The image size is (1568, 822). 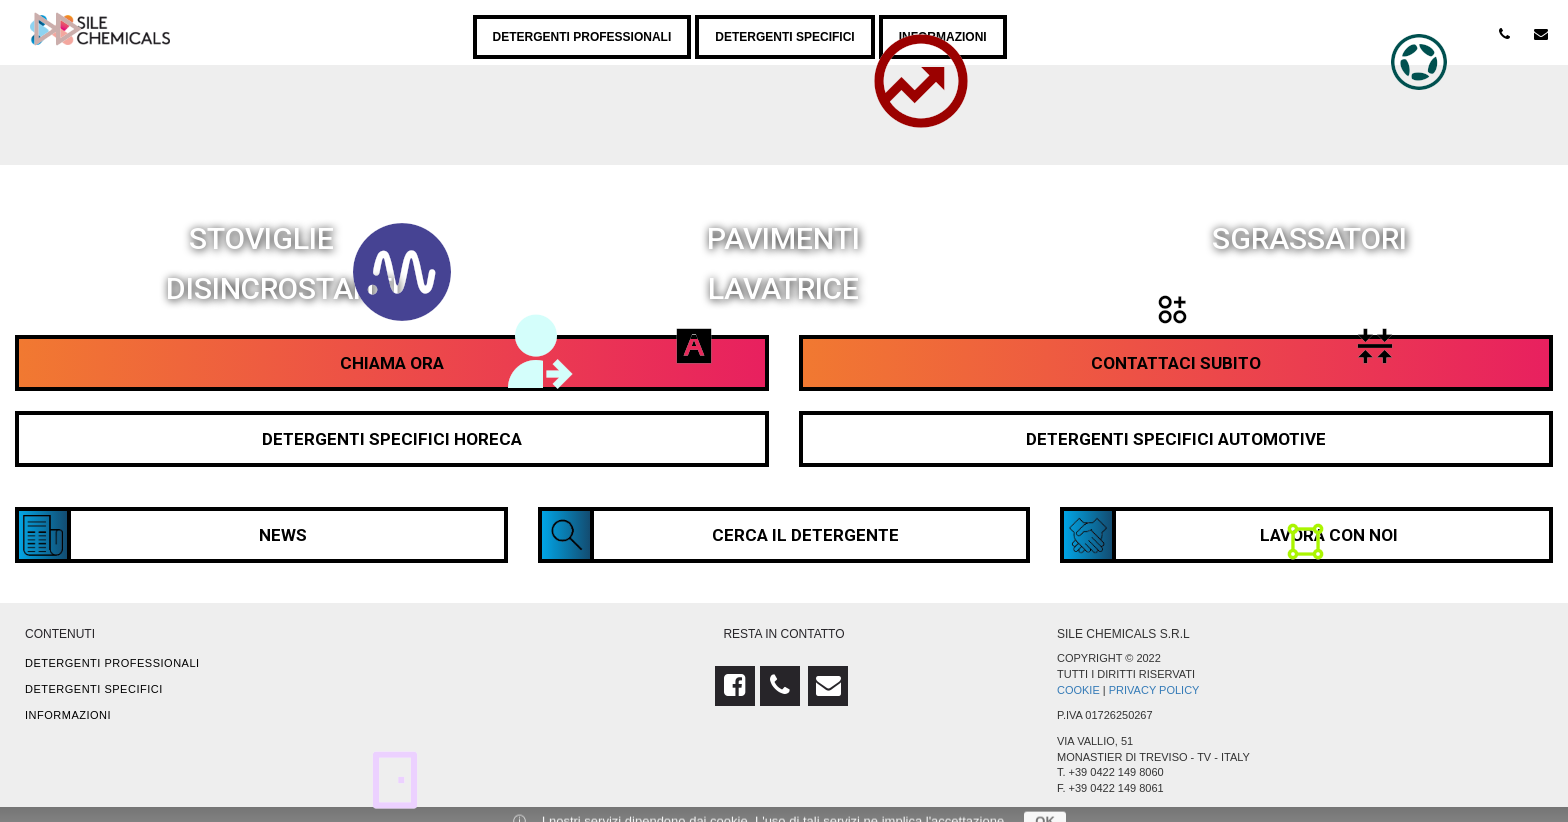 What do you see at coordinates (536, 353) in the screenshot?
I see `share a user profile with others` at bounding box center [536, 353].